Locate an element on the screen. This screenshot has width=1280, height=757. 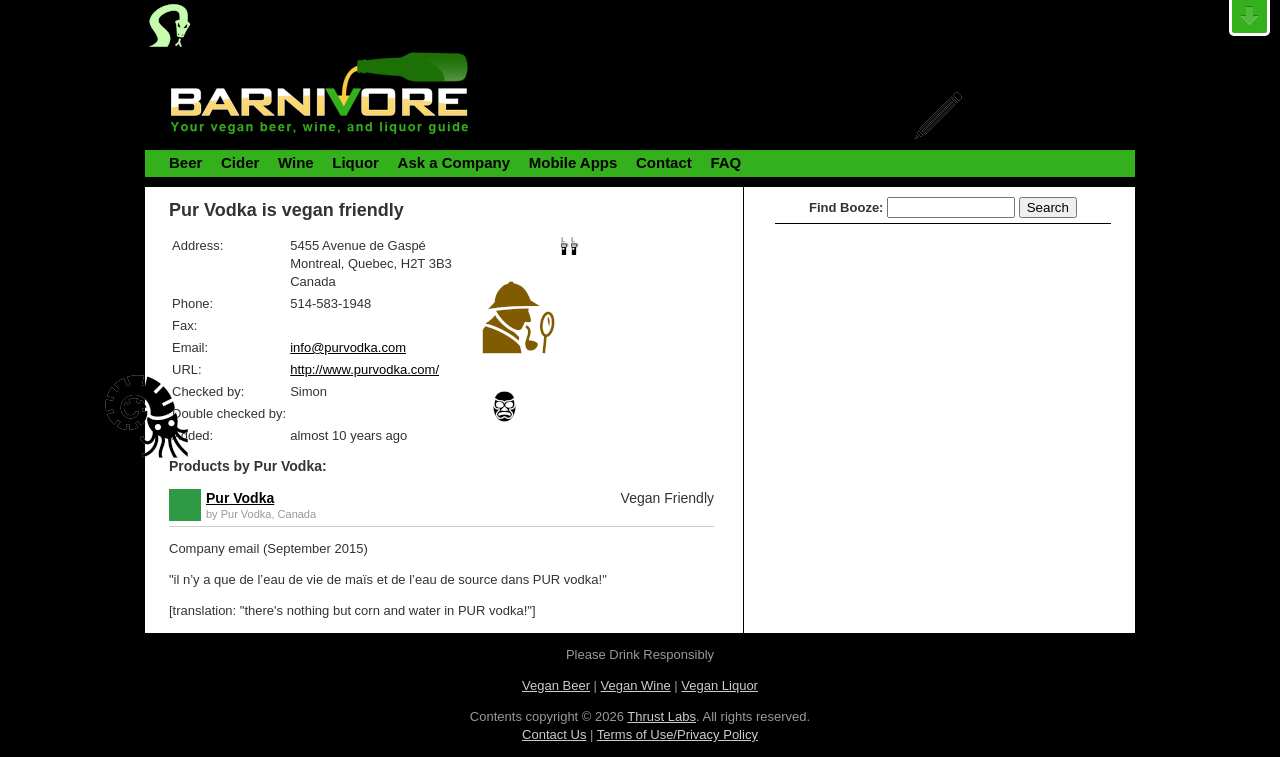
fossil or paleontology category indicator is located at coordinates (146, 416).